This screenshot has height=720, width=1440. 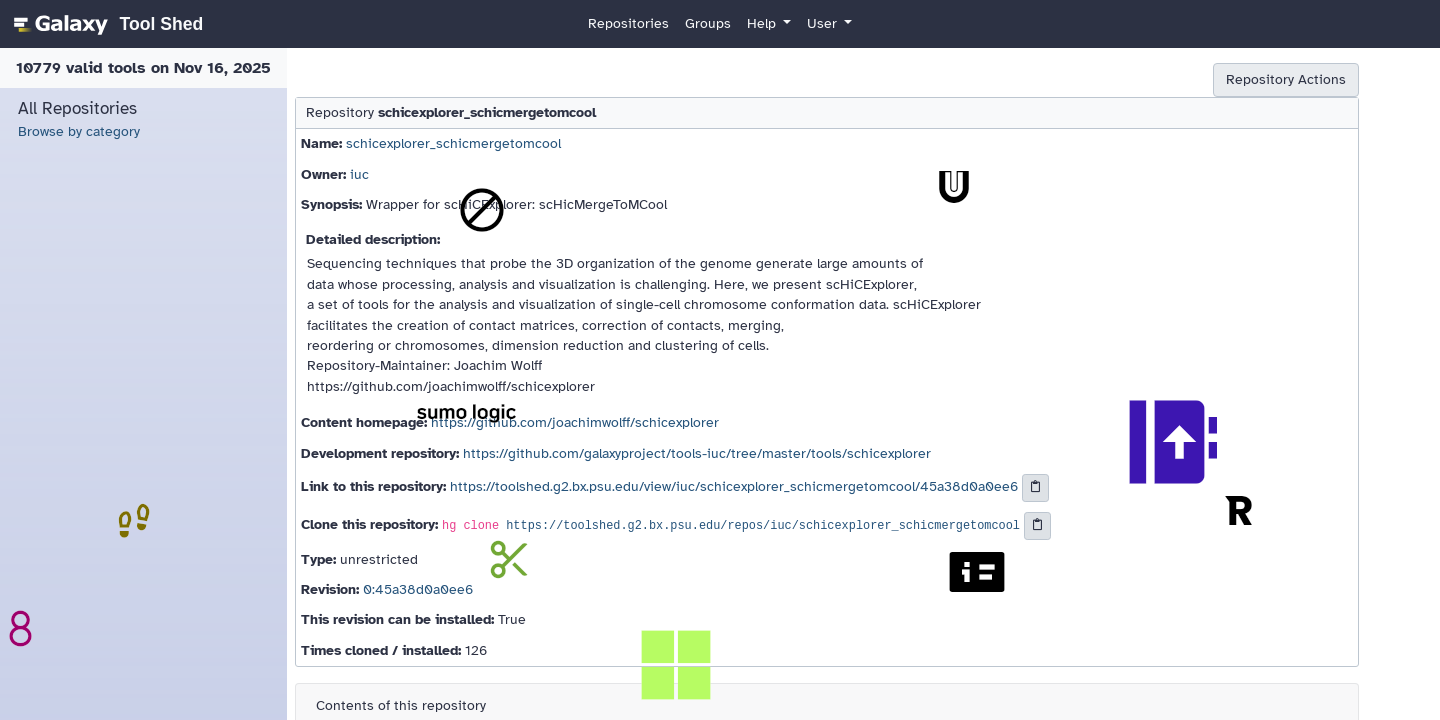 I want to click on indicates a prohibited or restricted action, so click(x=482, y=210).